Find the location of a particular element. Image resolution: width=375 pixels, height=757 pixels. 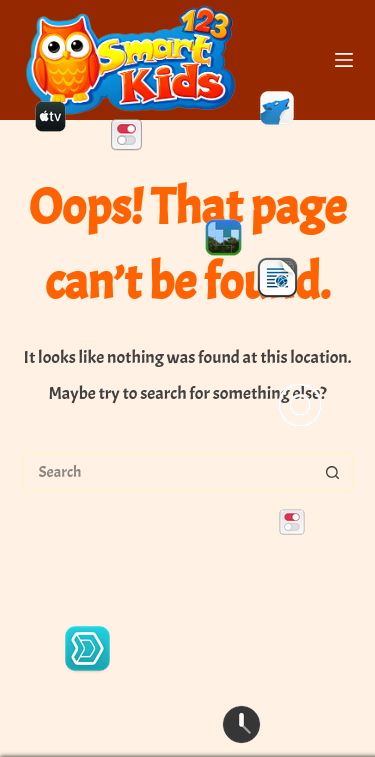

open unity tweak tool settings is located at coordinates (126, 134).